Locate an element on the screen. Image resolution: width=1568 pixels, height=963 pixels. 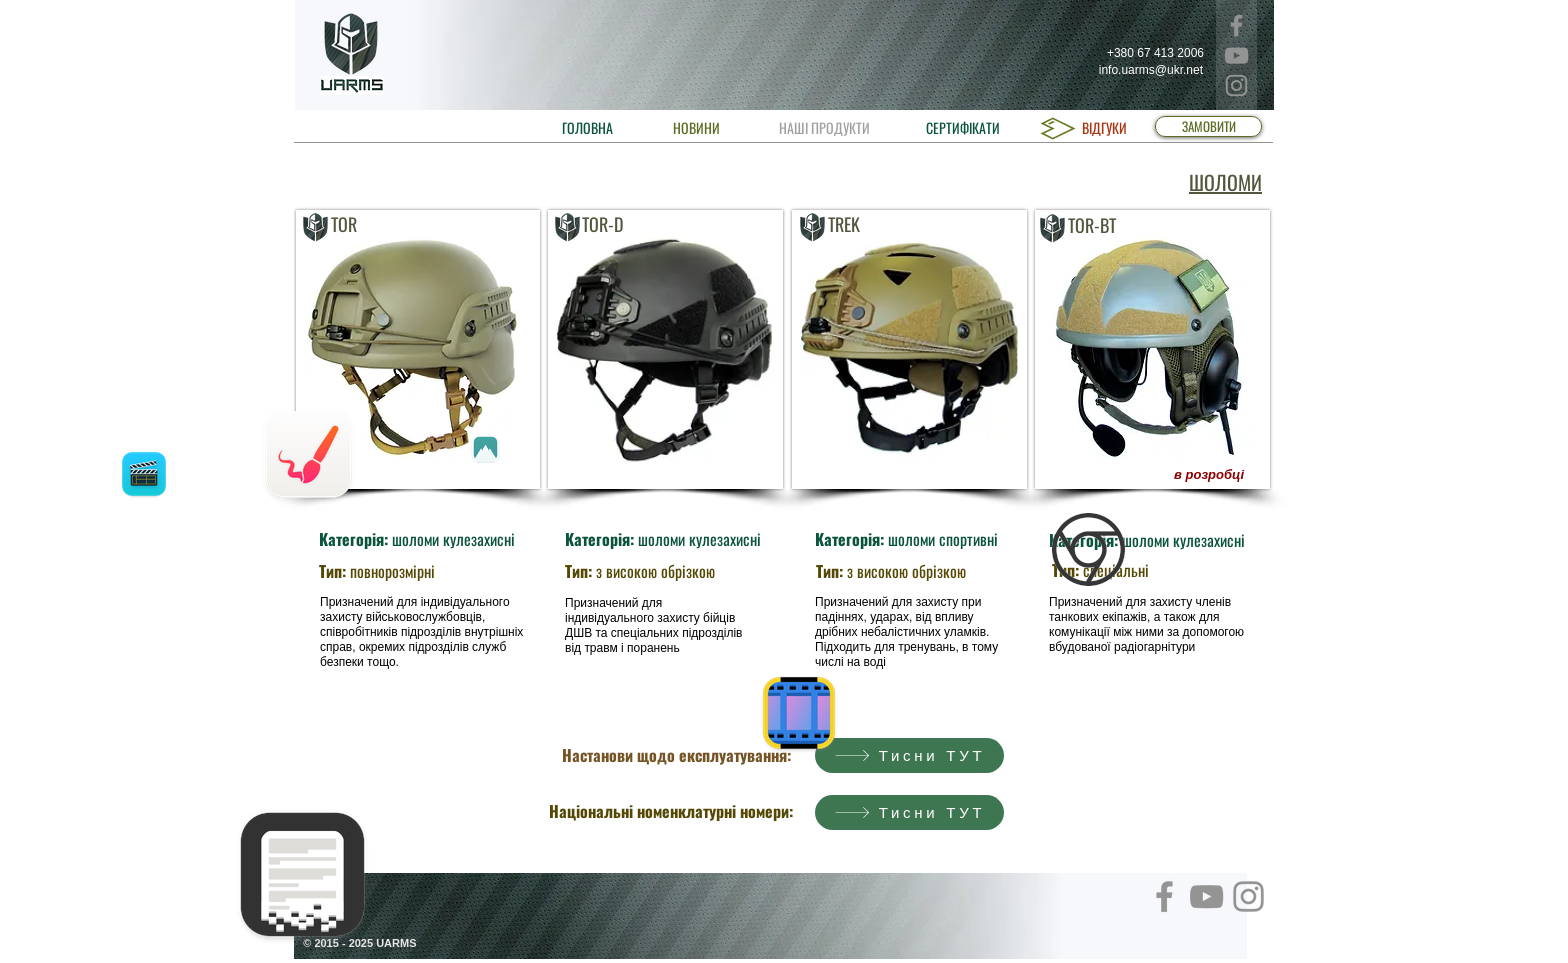
open video trimmer app is located at coordinates (799, 713).